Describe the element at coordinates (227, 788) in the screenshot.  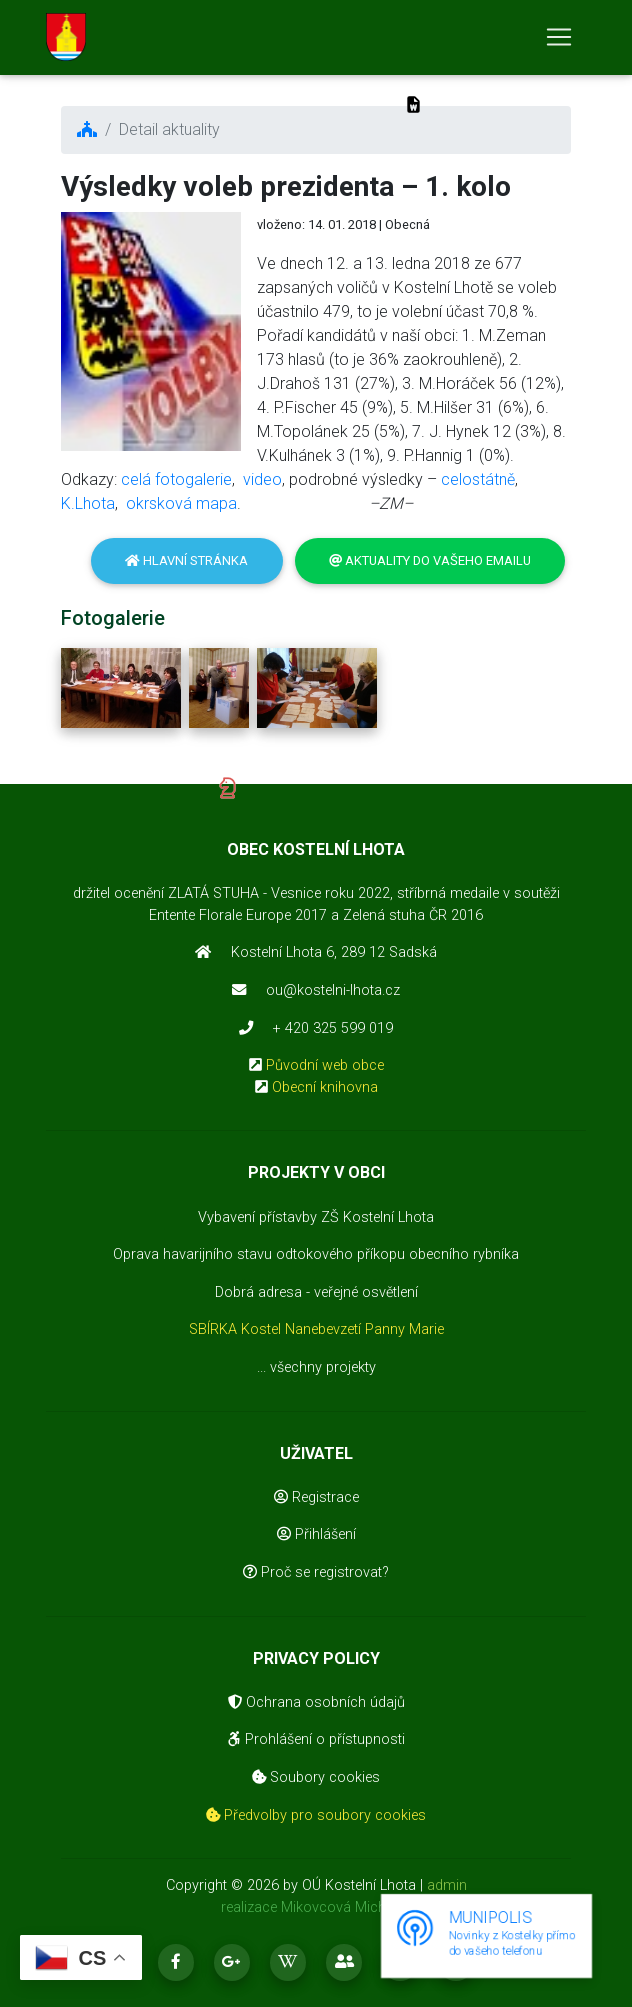
I see `play chess or access chess game` at that location.